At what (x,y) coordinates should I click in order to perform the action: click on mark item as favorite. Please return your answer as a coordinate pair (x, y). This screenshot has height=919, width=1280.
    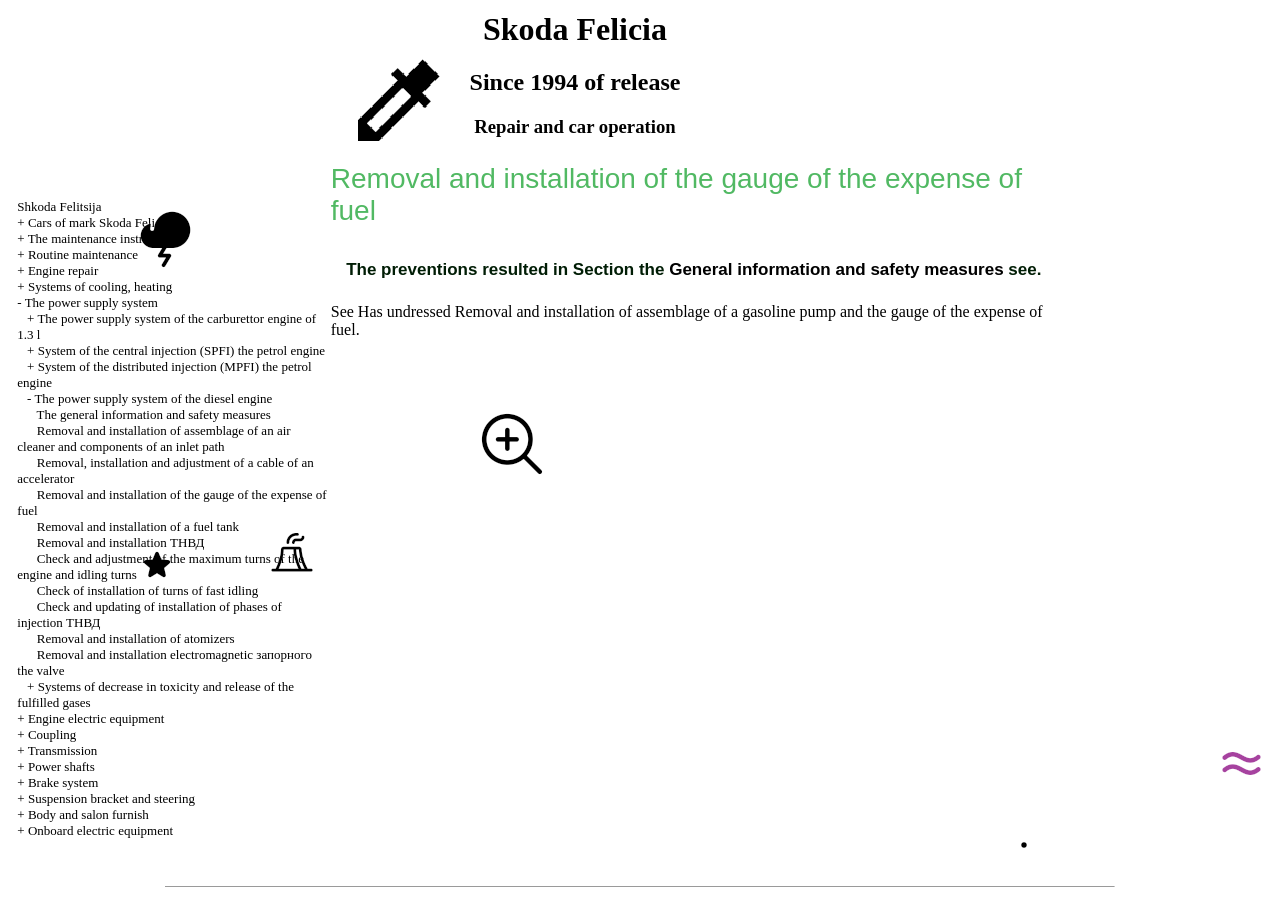
    Looking at the image, I should click on (157, 565).